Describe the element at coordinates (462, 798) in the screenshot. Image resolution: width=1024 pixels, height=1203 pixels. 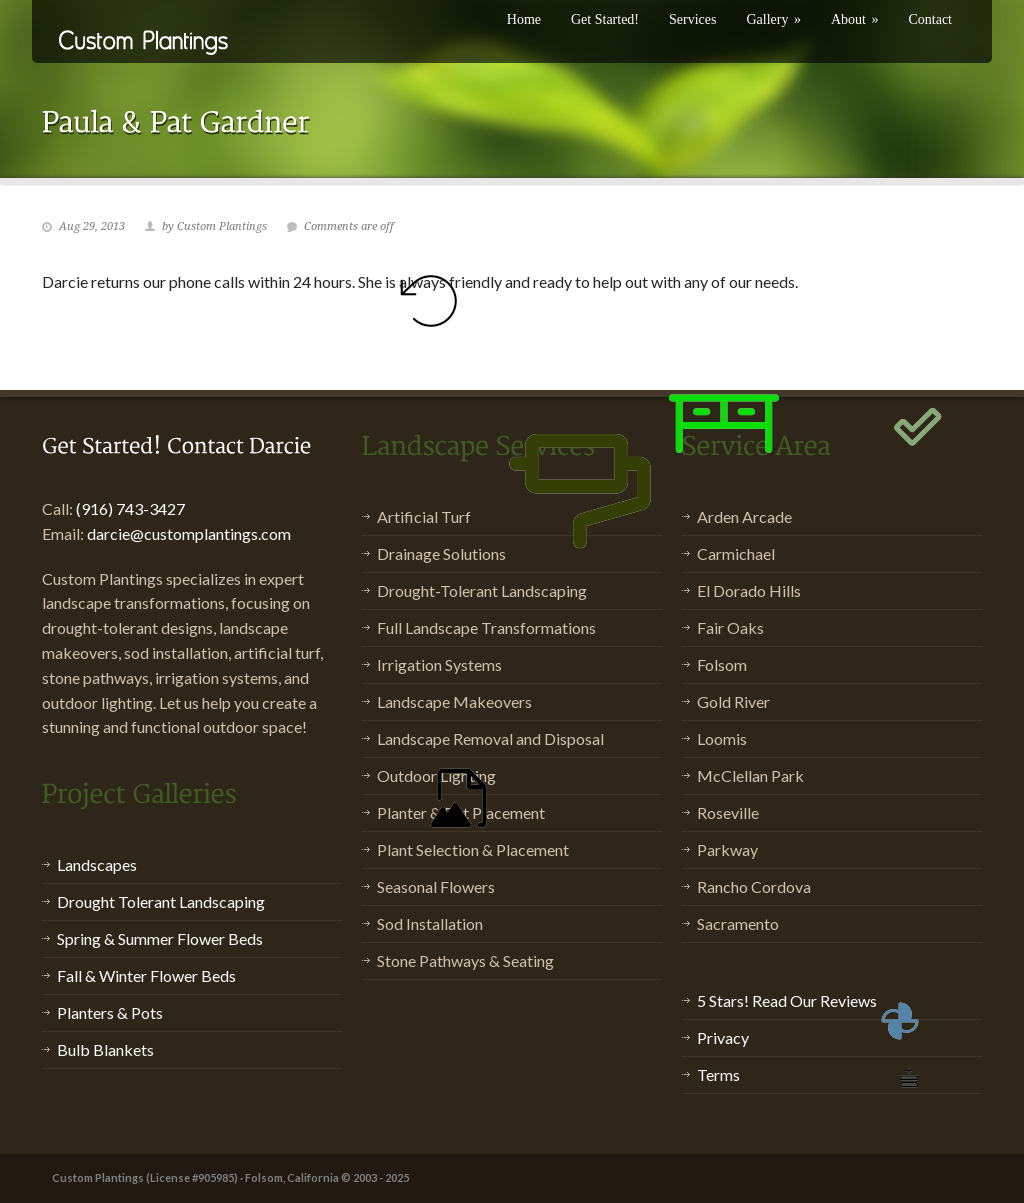
I see `view image file` at that location.